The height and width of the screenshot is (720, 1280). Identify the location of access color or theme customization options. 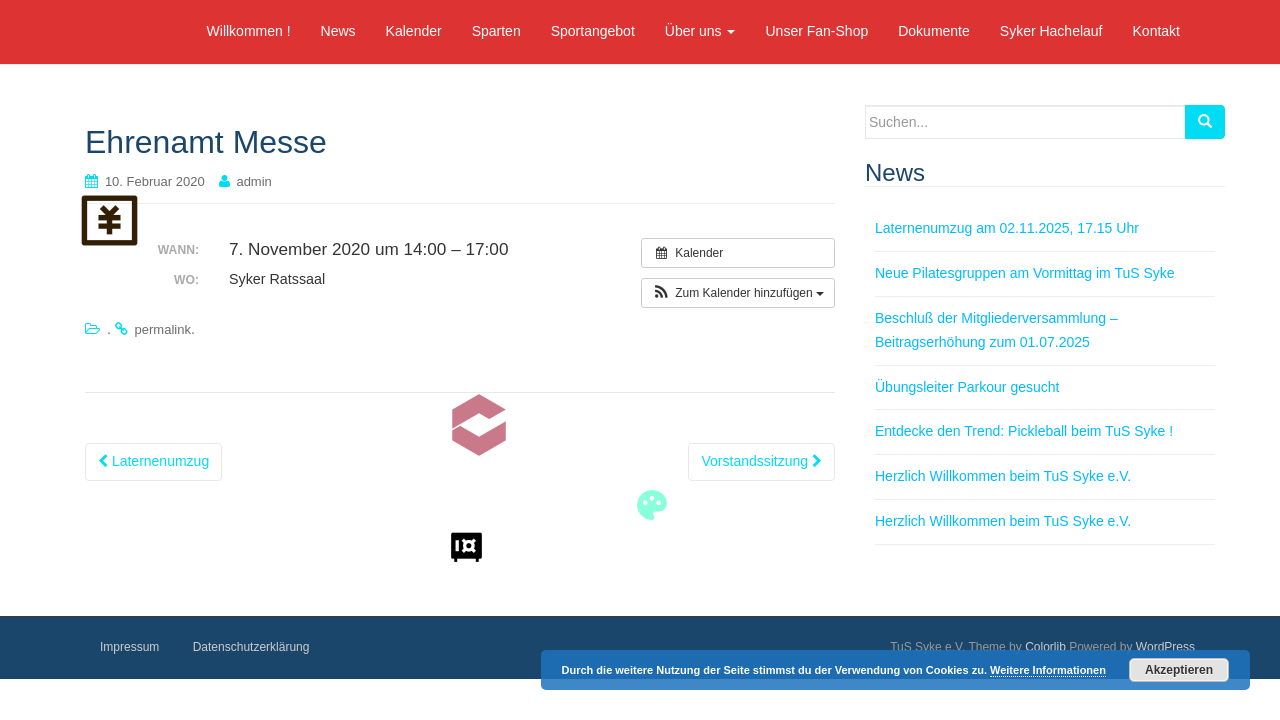
(652, 505).